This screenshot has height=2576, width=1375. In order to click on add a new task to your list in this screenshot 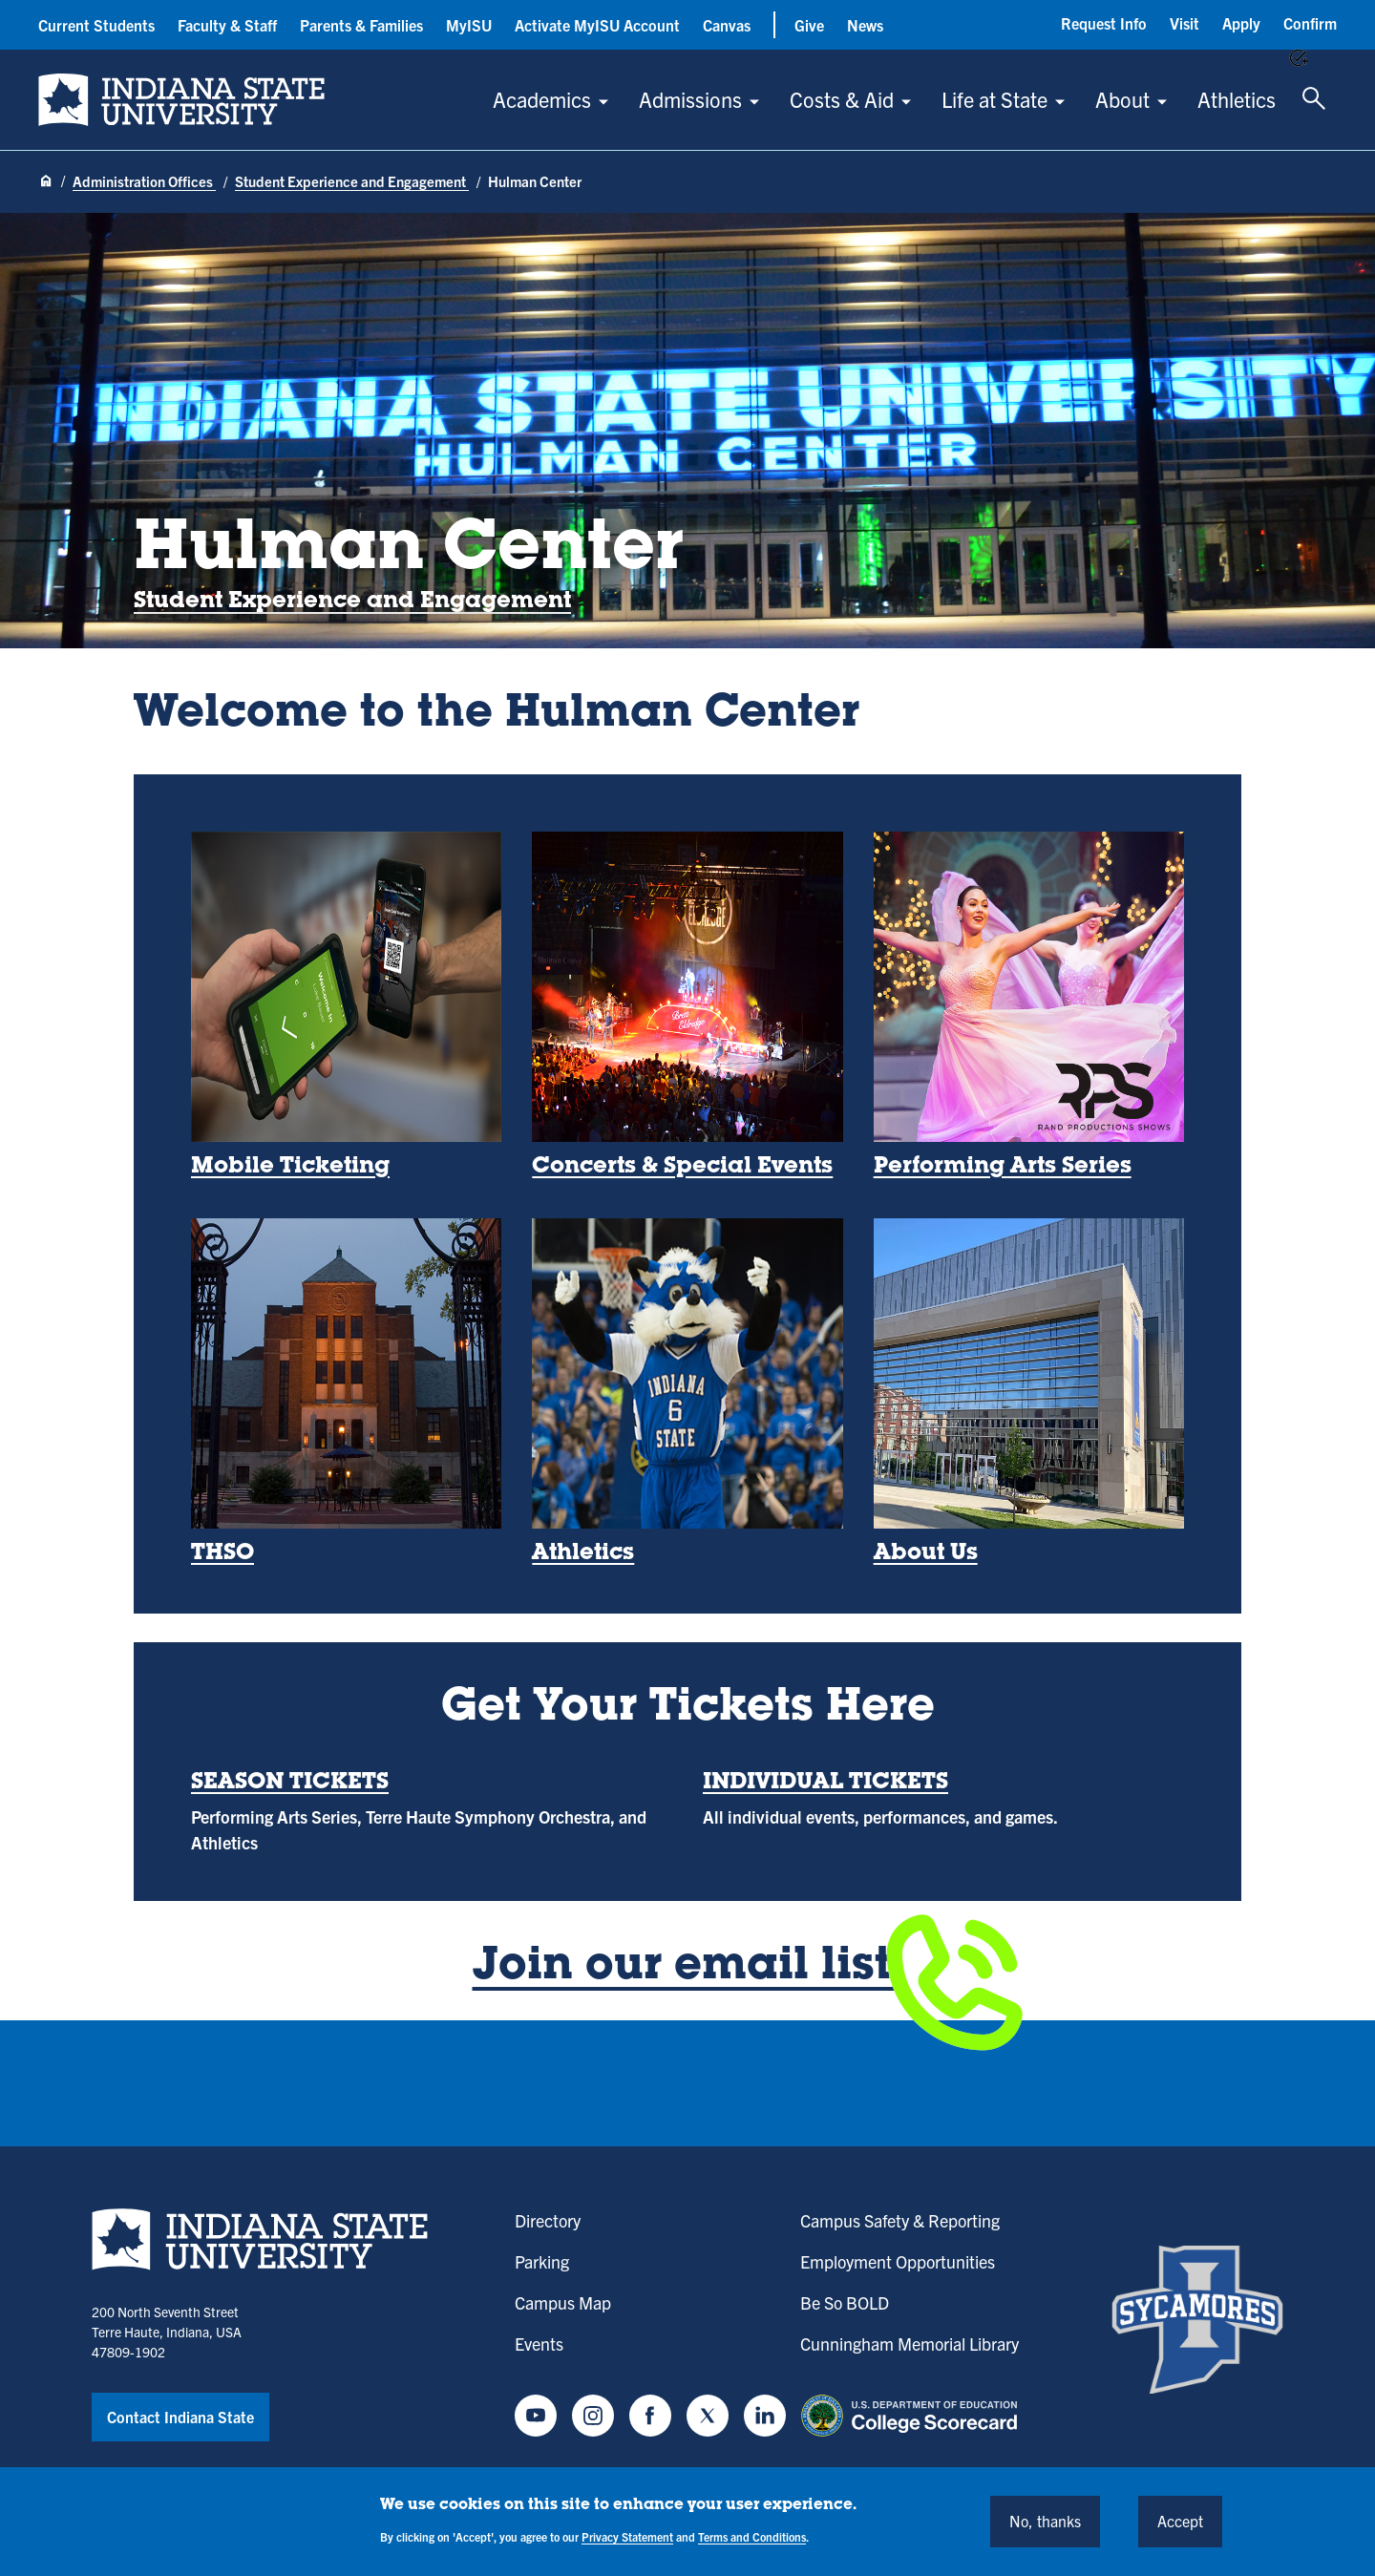, I will do `click(1298, 57)`.